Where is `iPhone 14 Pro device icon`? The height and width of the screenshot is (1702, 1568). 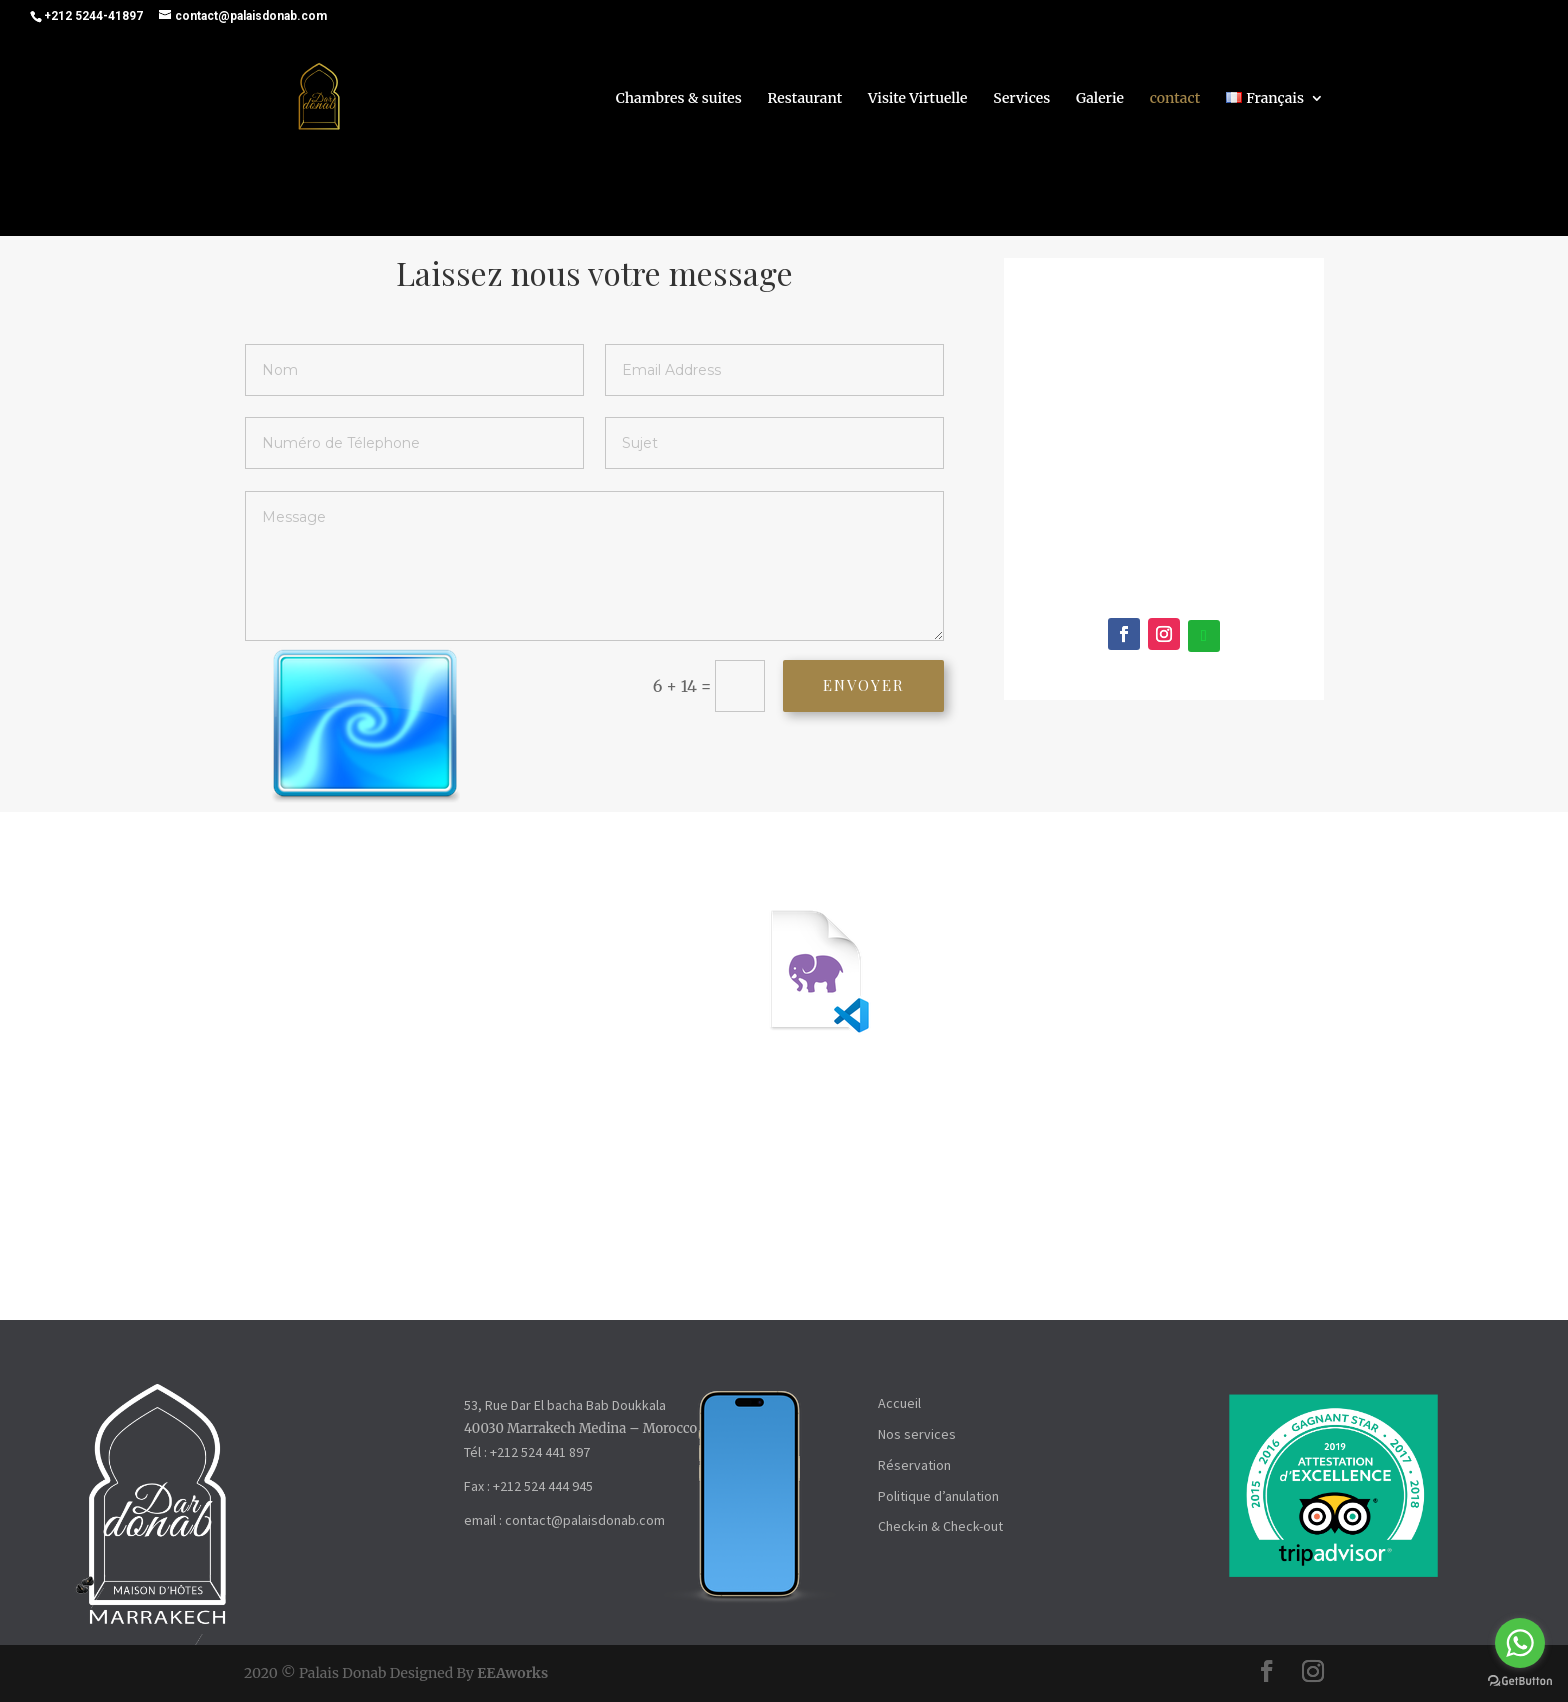 iPhone 14 Pro device icon is located at coordinates (749, 1497).